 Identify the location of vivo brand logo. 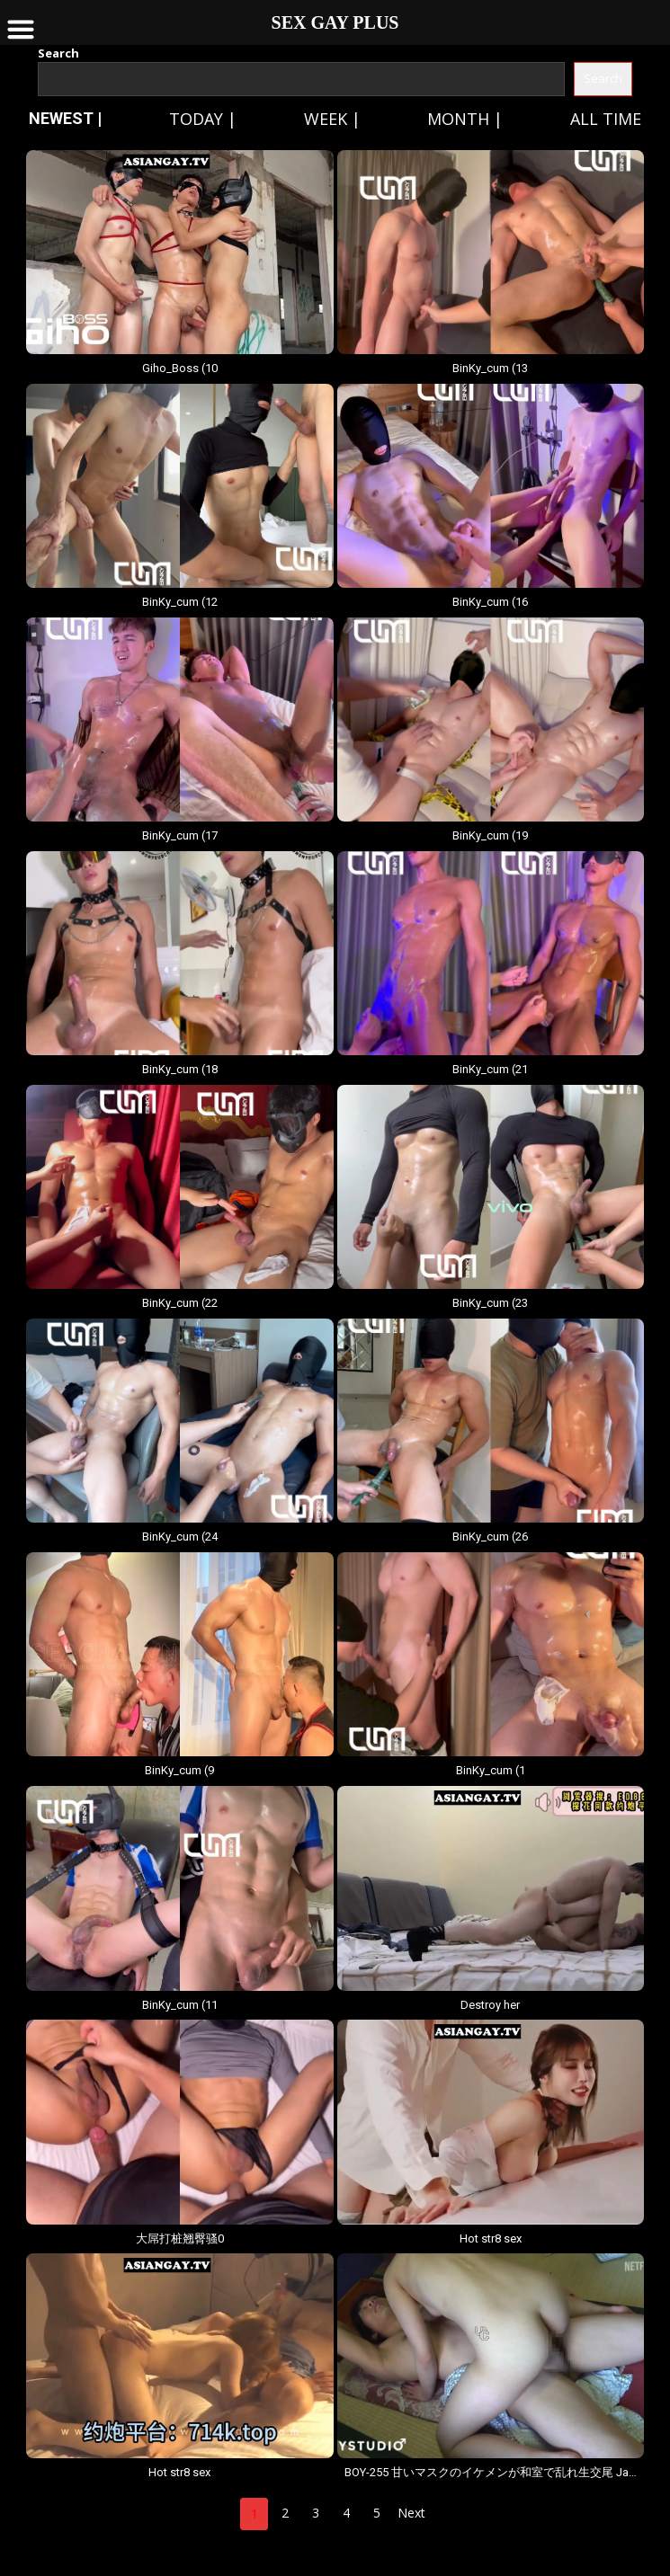
(510, 1206).